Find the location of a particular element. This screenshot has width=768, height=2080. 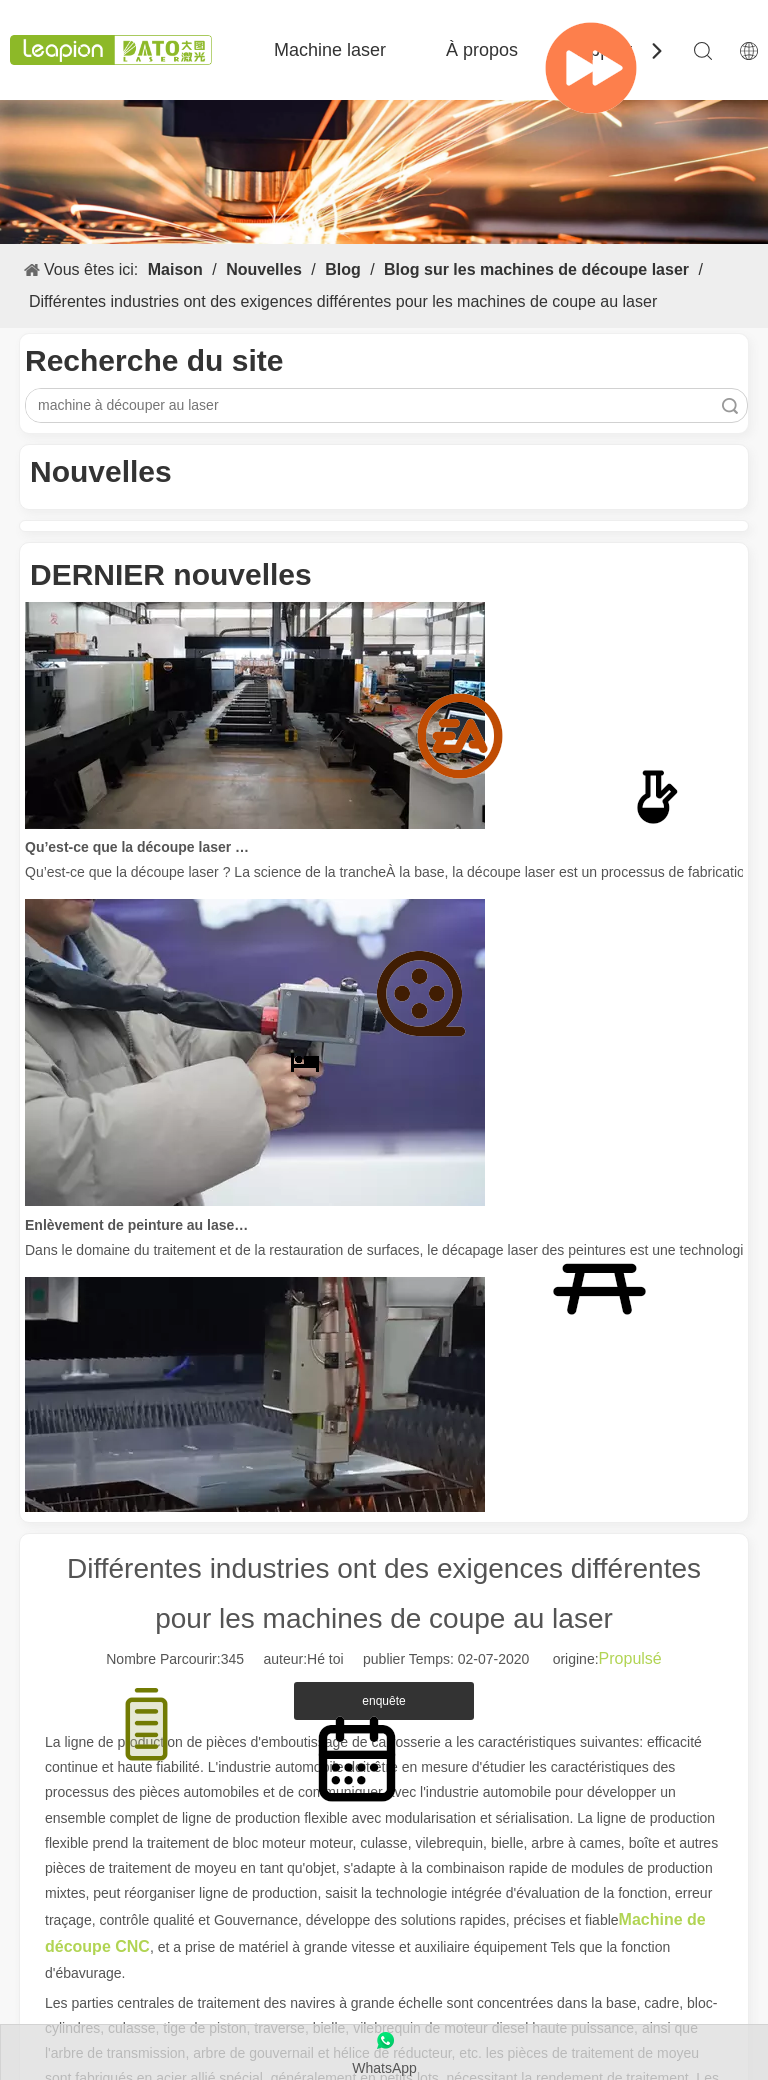

view weekly calendar is located at coordinates (357, 1759).